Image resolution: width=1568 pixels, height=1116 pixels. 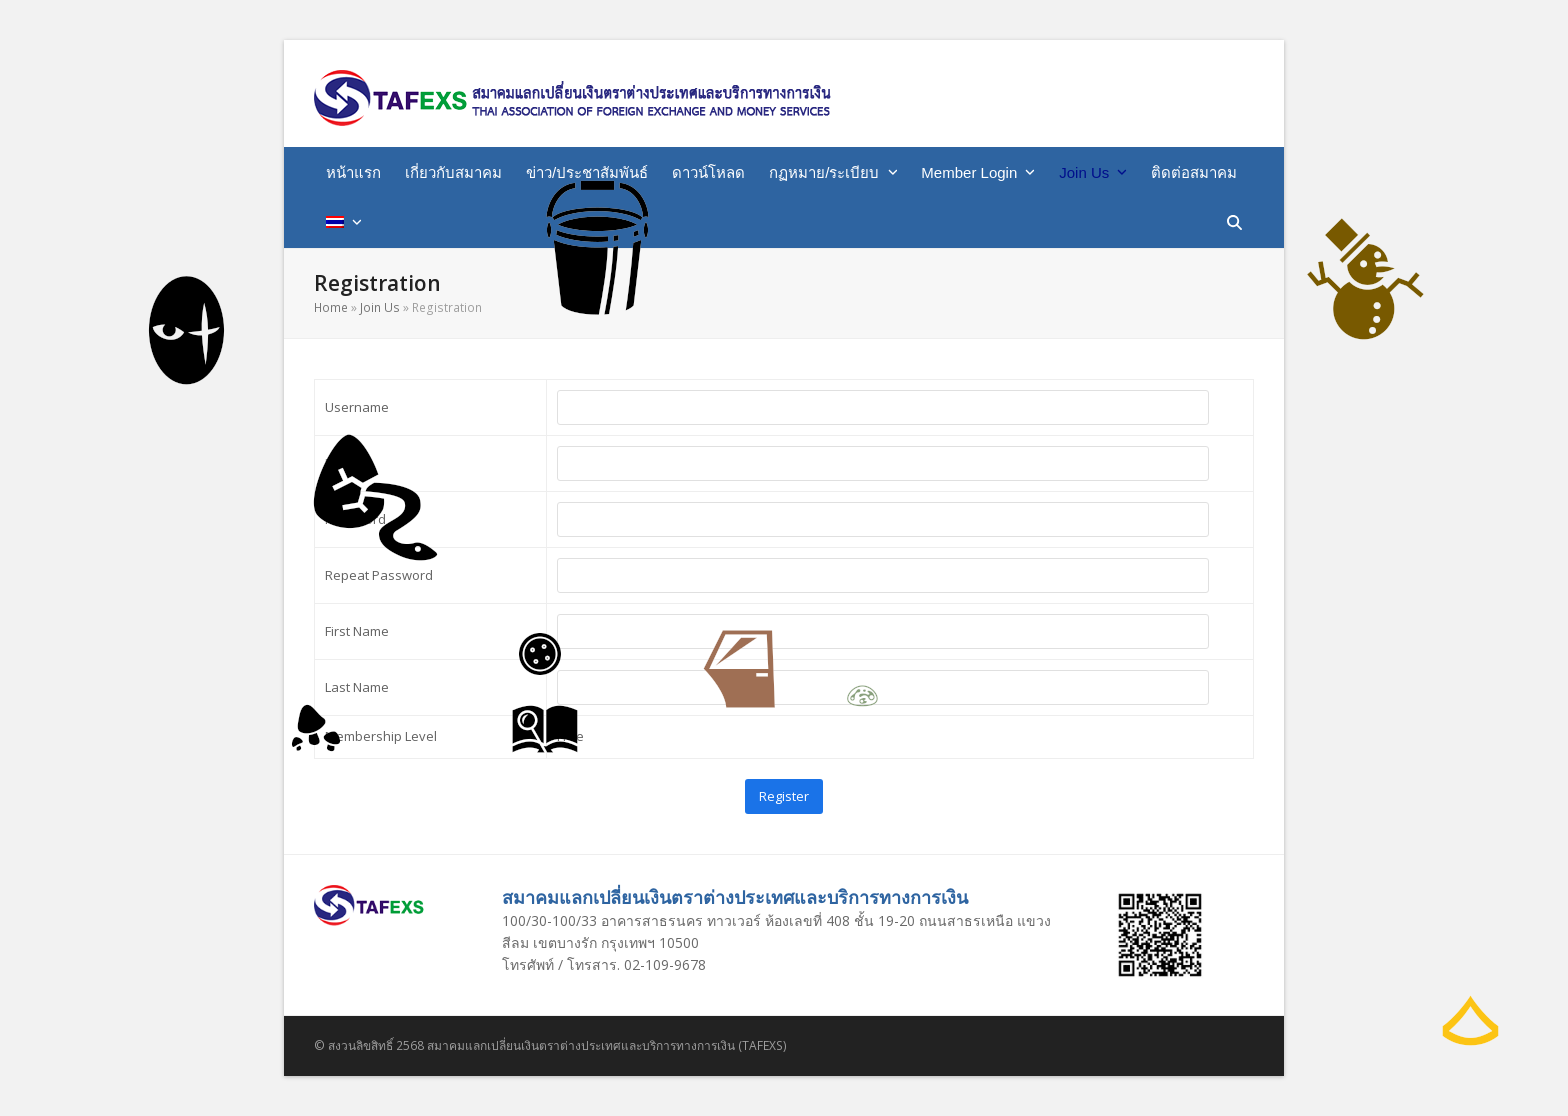 I want to click on indicates private first class military rank, so click(x=1470, y=1020).